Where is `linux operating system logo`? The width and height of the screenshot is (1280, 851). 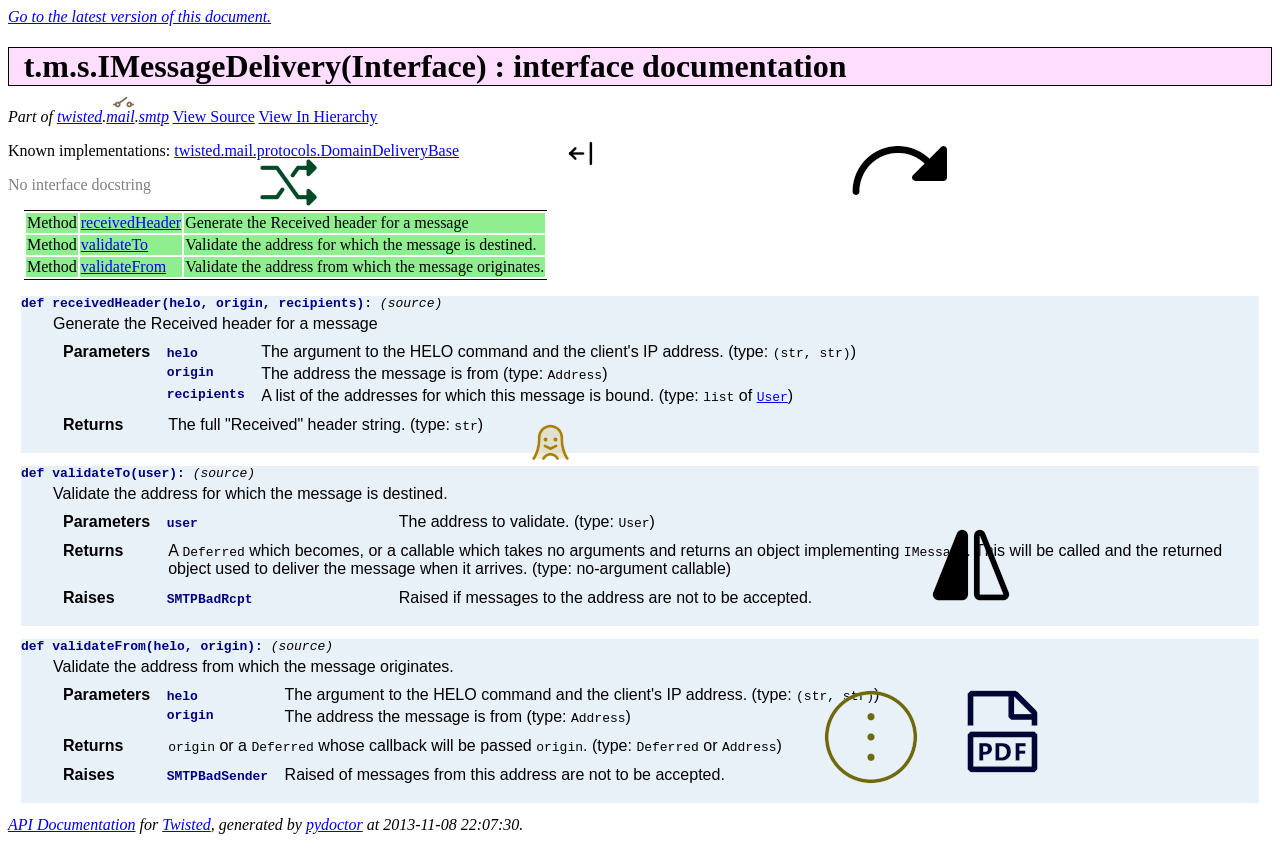
linux operating system logo is located at coordinates (550, 444).